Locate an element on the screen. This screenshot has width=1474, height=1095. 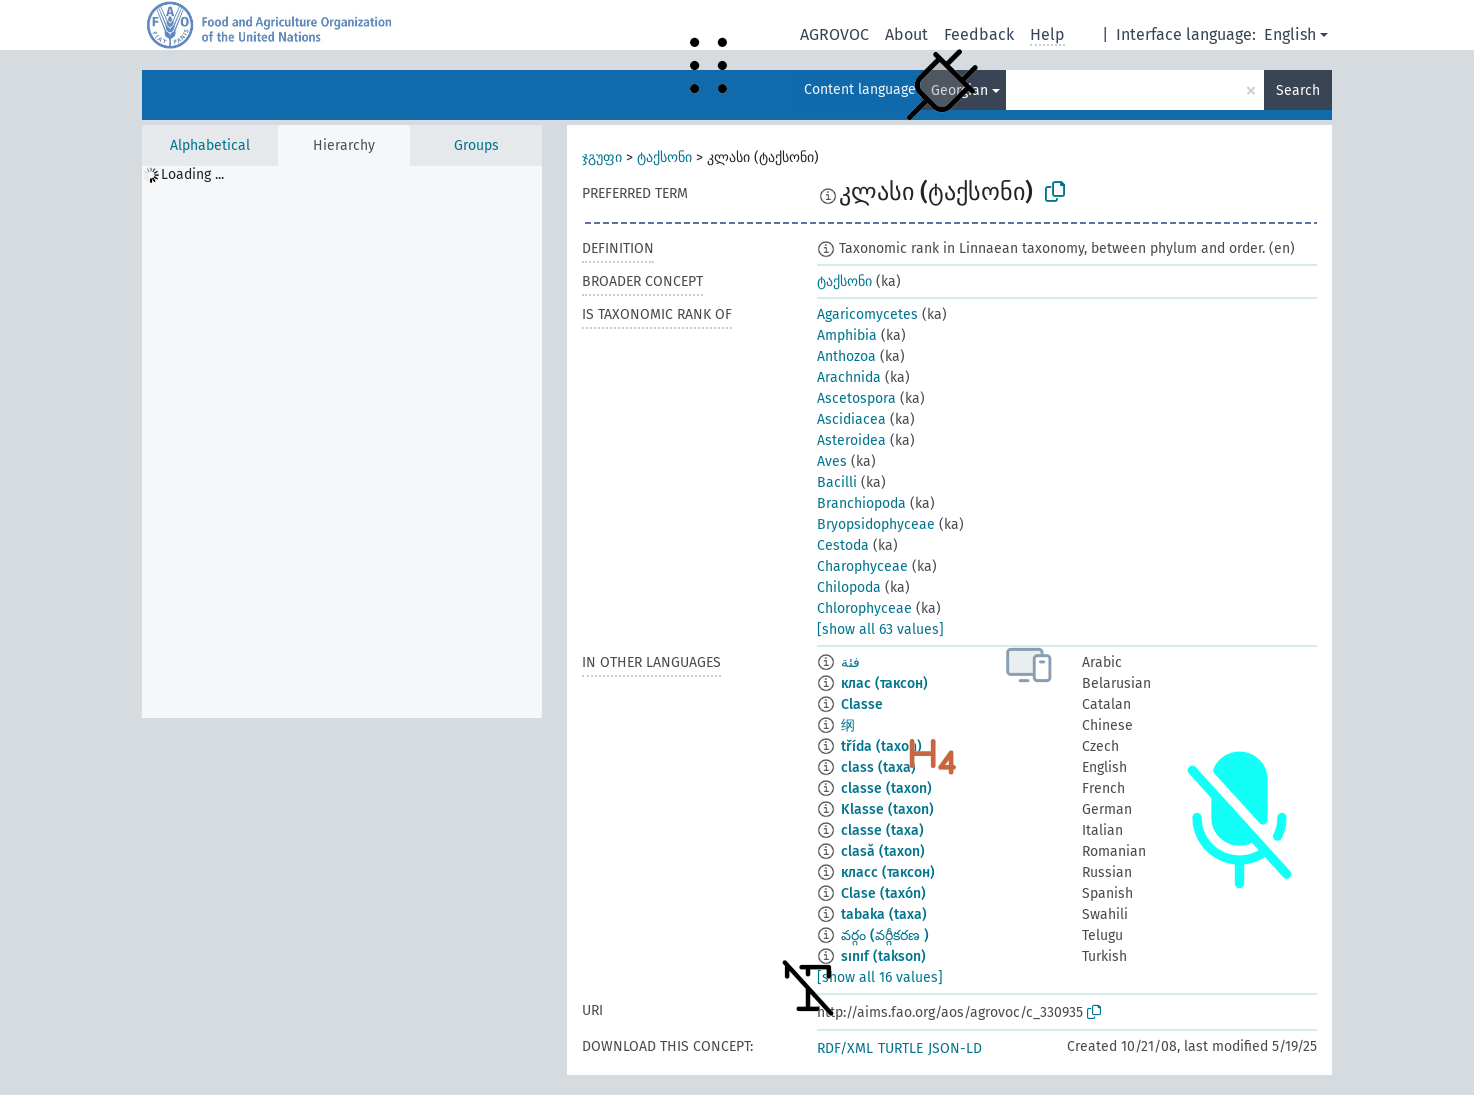
disable text formatting is located at coordinates (808, 988).